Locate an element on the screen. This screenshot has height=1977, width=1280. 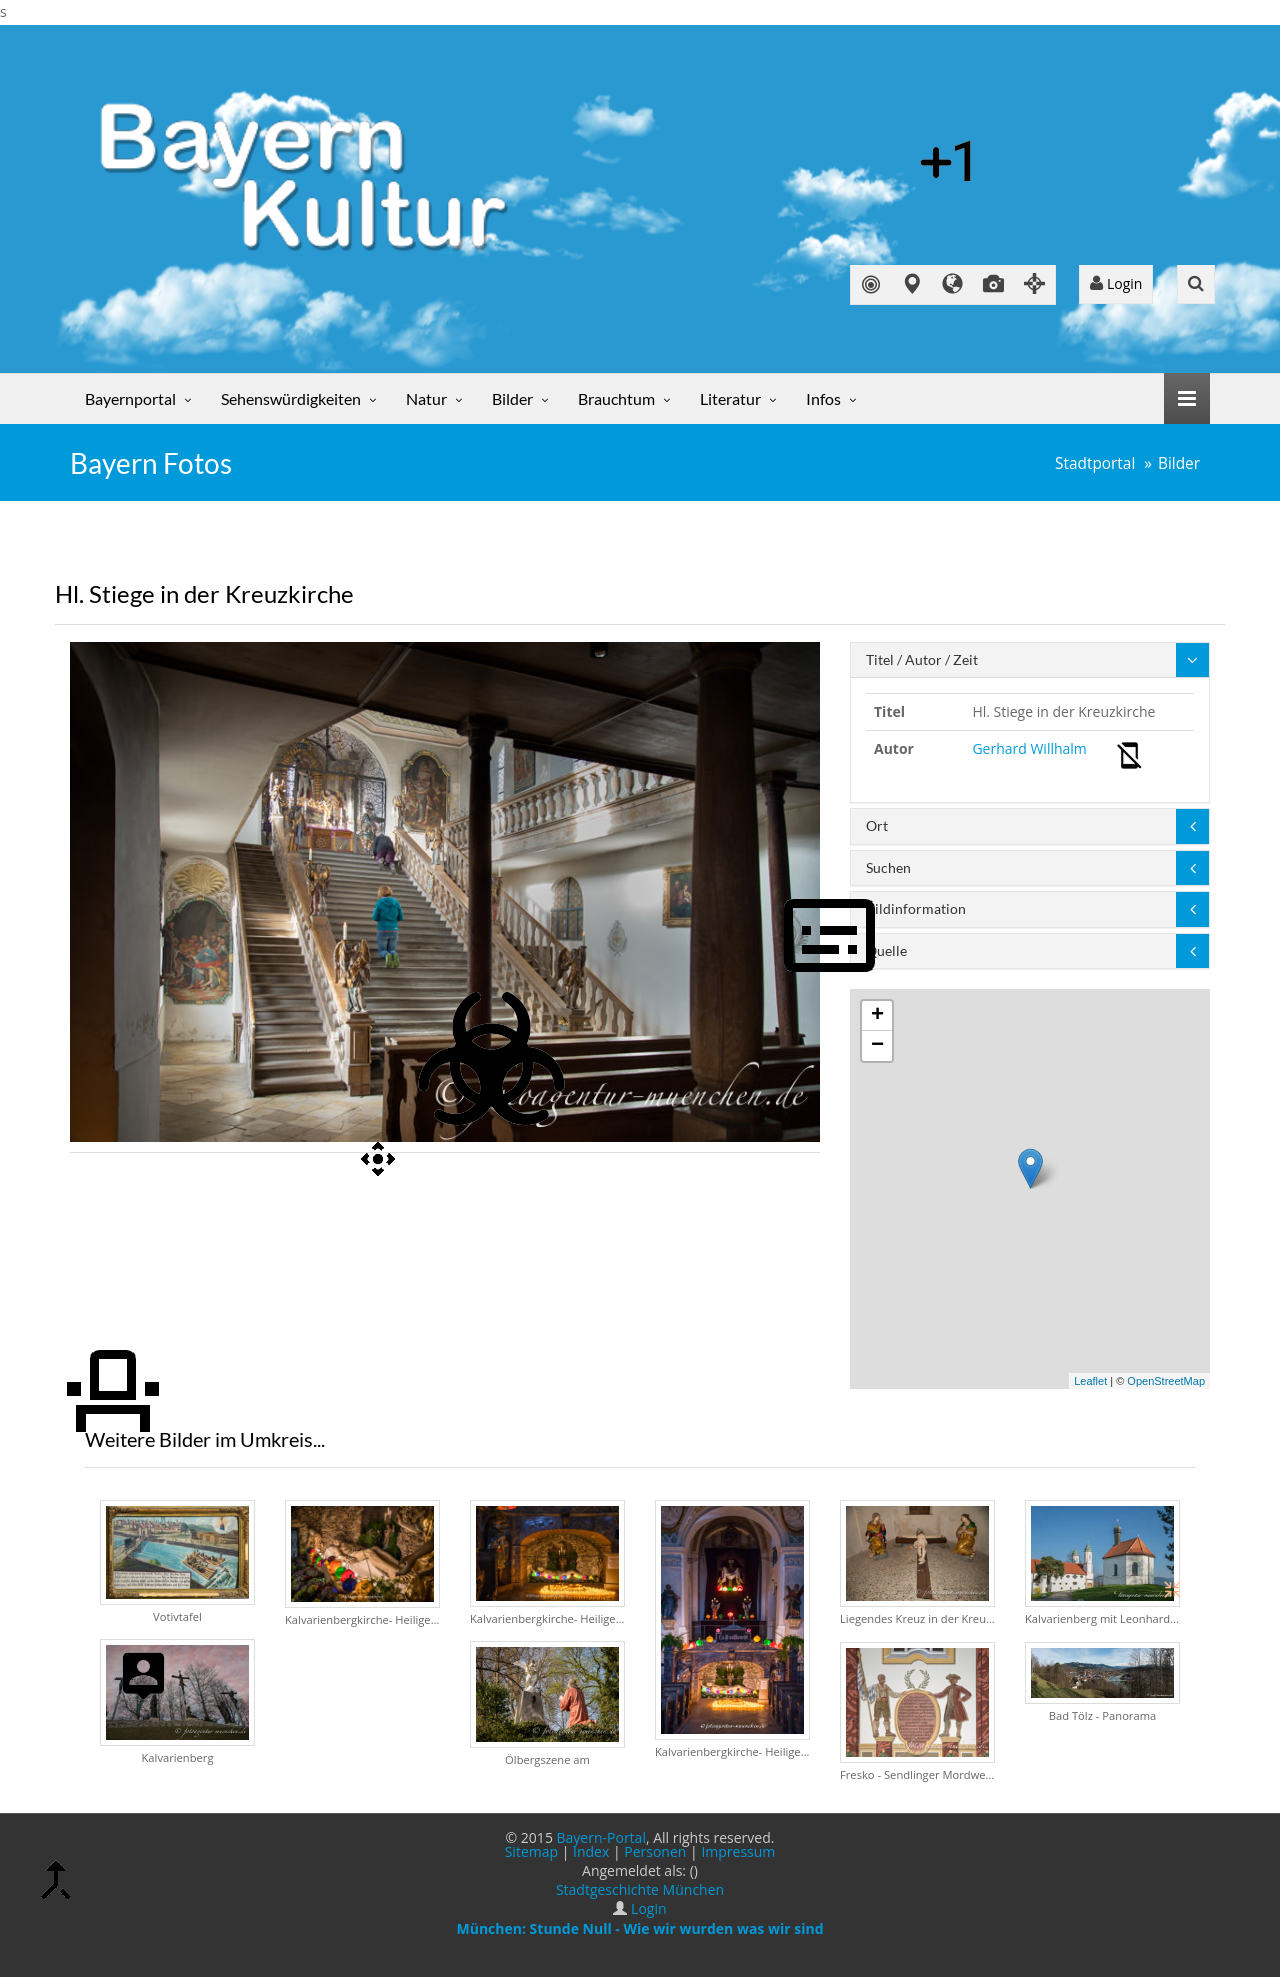
view a person's location on the map is located at coordinates (143, 1675).